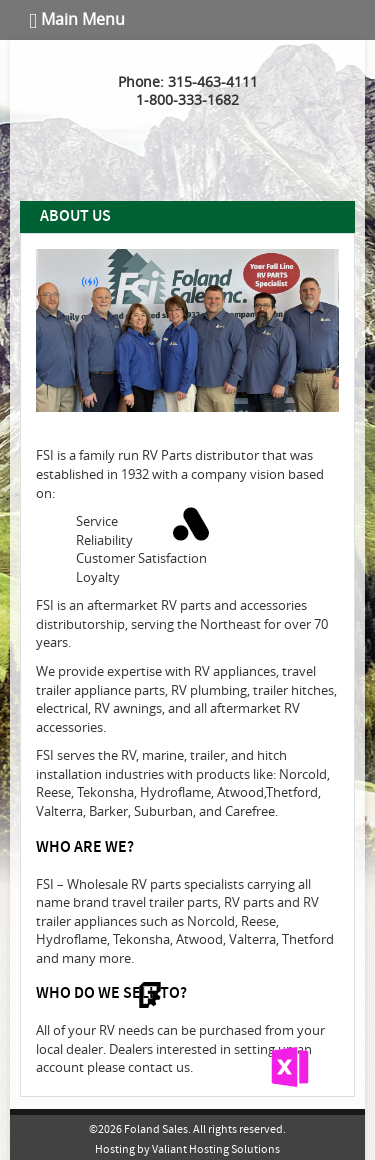 This screenshot has width=375, height=1160. What do you see at coordinates (290, 1067) in the screenshot?
I see `open or view an Excel spreadsheet file` at bounding box center [290, 1067].